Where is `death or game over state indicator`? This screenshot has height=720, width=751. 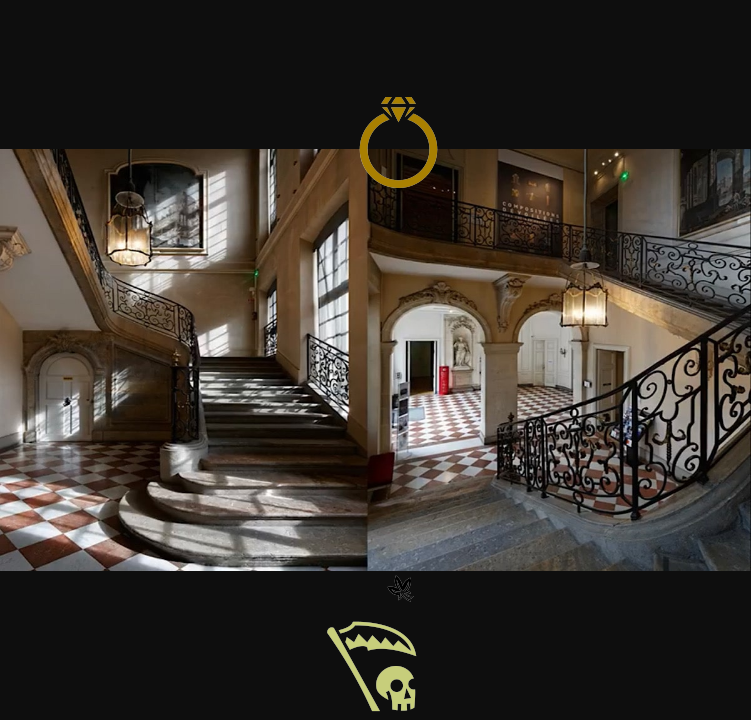
death or game over state indicator is located at coordinates (372, 666).